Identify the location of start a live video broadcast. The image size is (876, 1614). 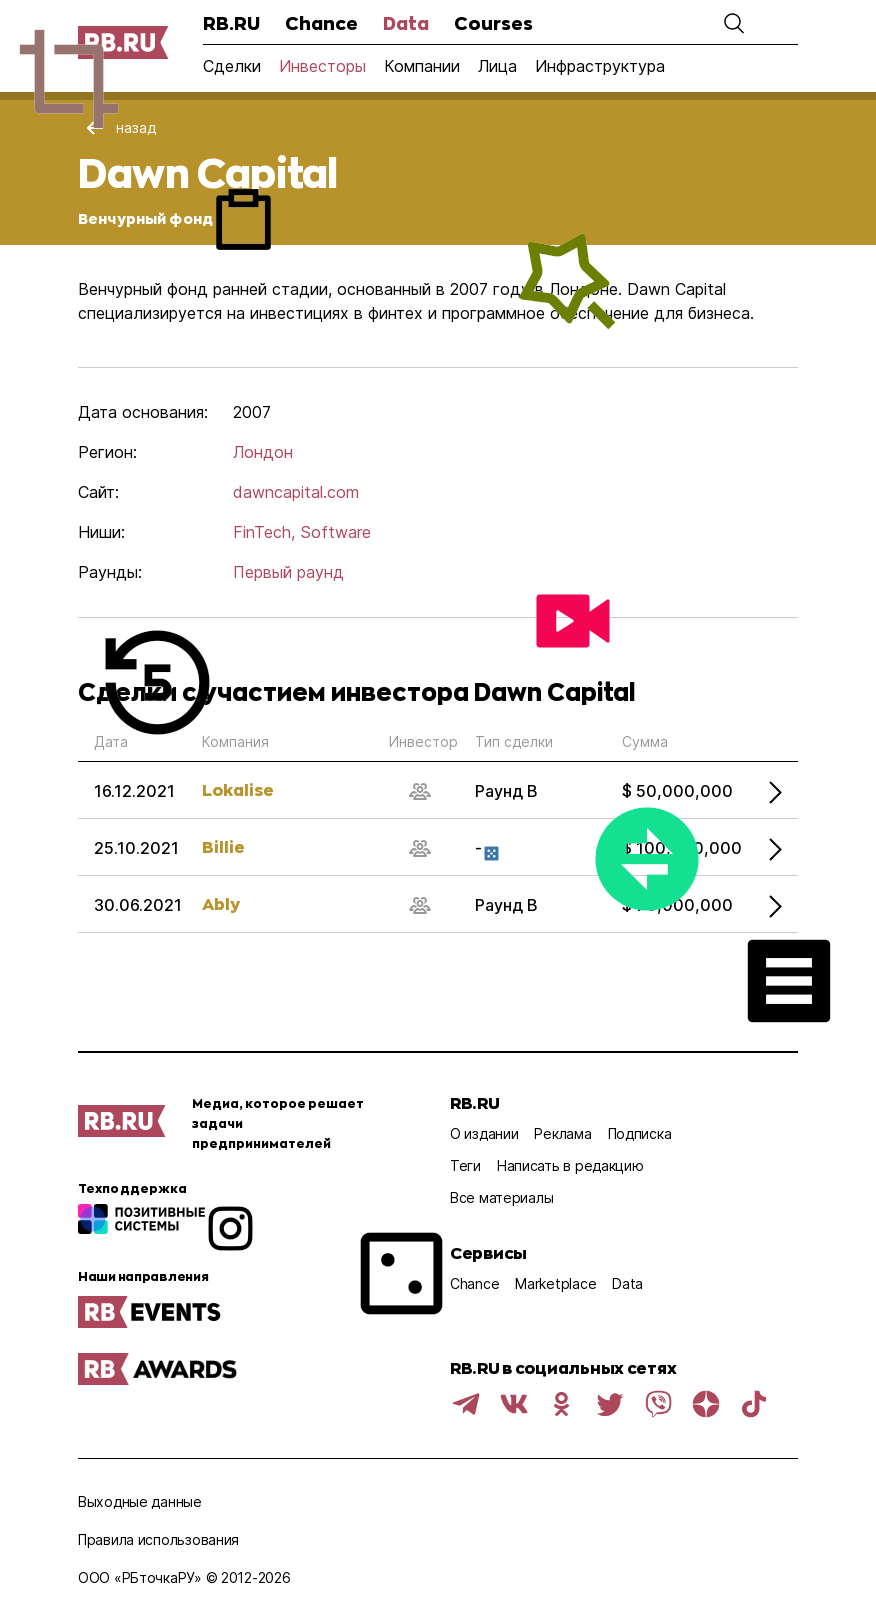
(573, 621).